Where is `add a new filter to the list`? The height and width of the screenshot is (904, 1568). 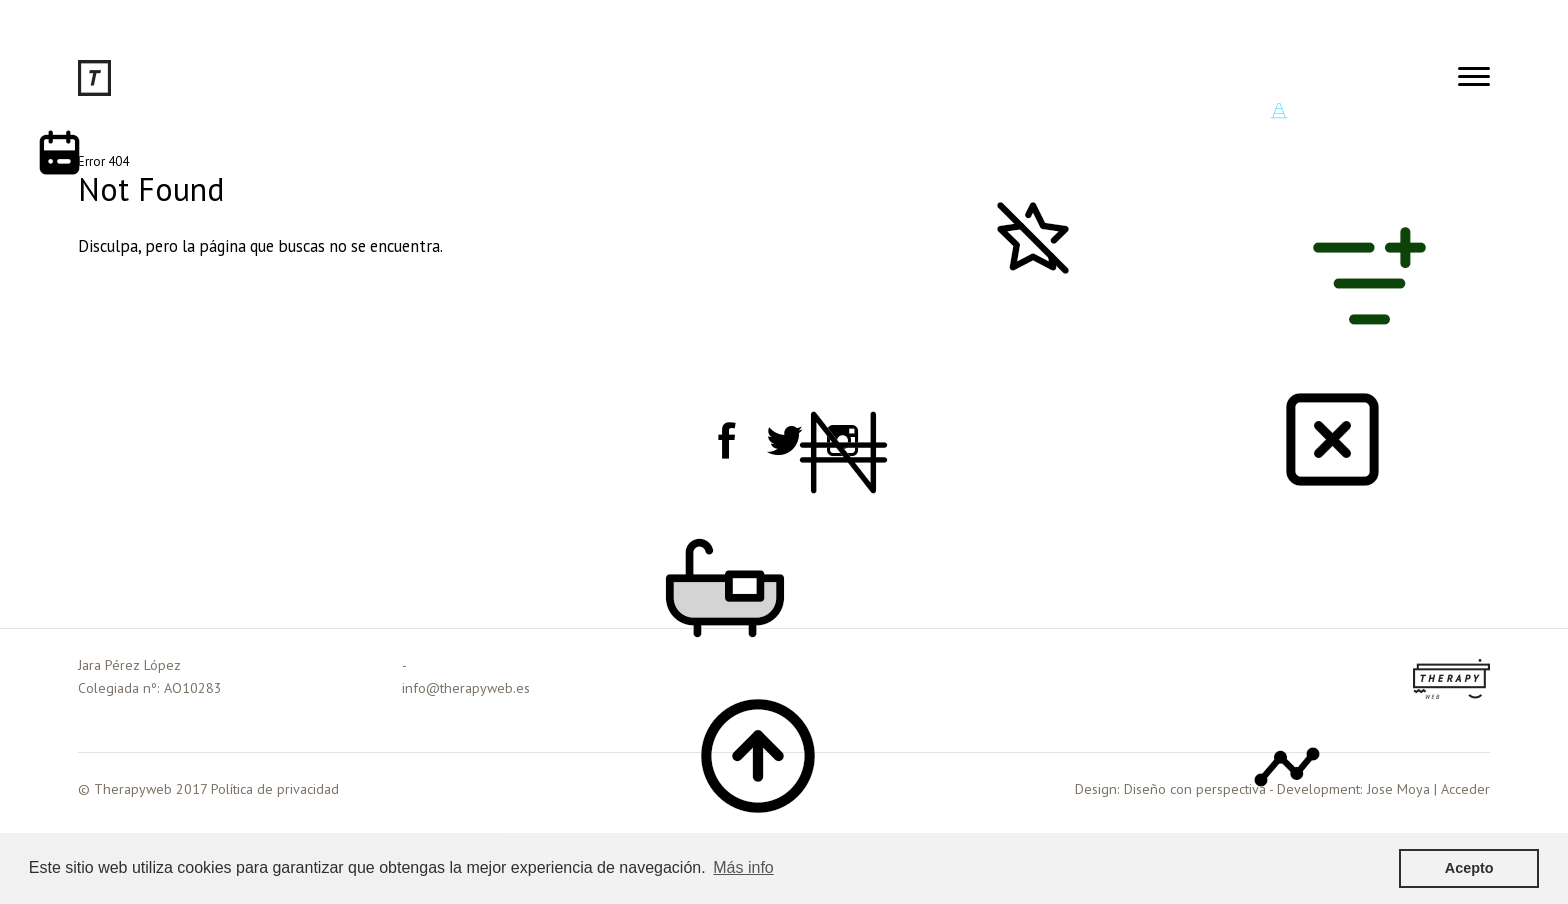
add a new filter to the list is located at coordinates (1369, 283).